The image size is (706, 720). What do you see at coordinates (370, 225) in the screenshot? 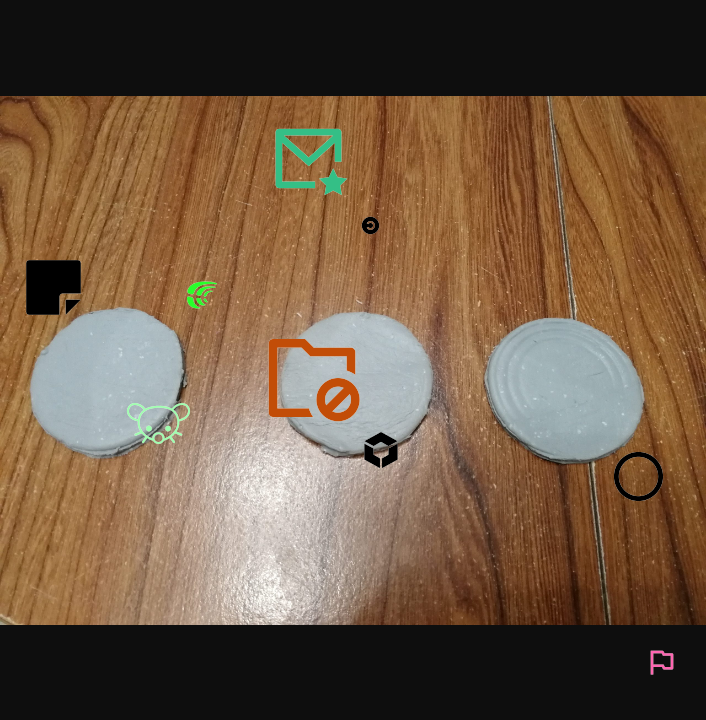
I see `indicates content licensed under copyleft` at bounding box center [370, 225].